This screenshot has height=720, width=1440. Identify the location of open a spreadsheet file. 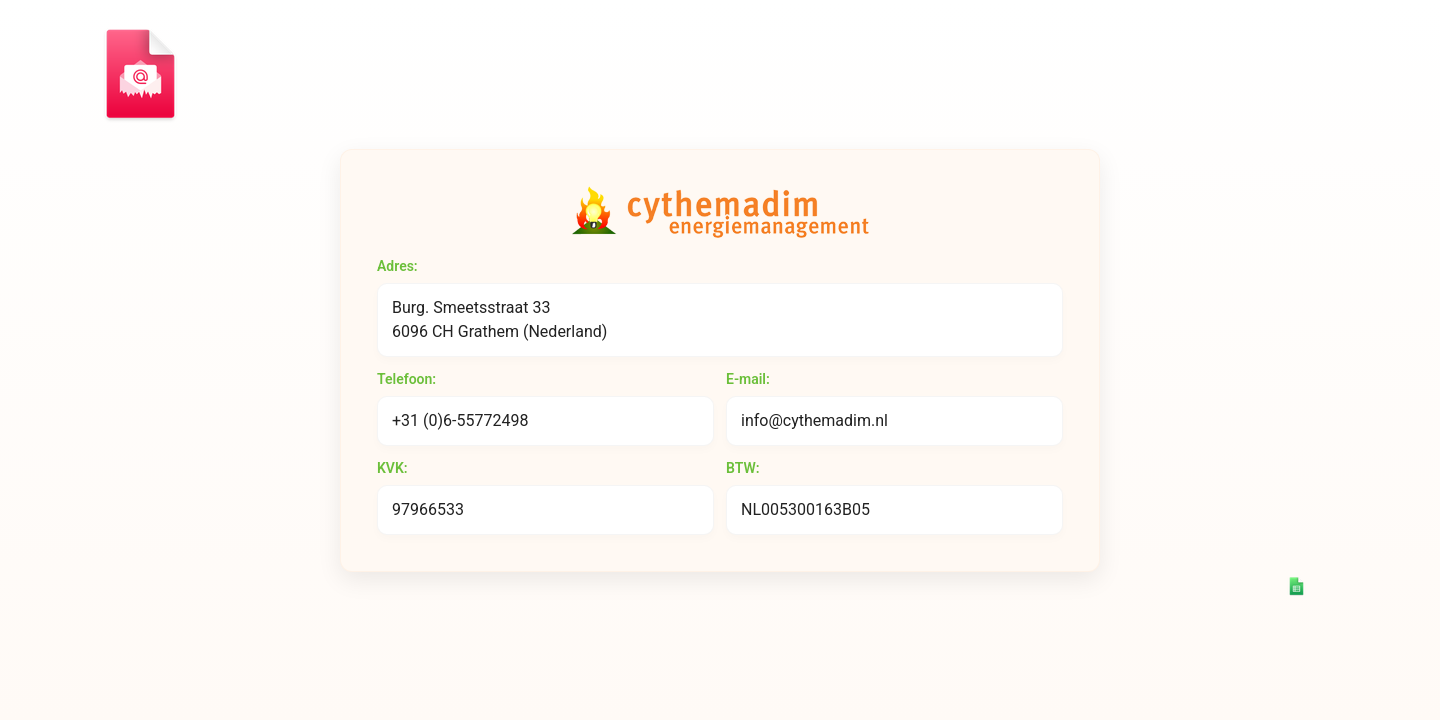
(1296, 586).